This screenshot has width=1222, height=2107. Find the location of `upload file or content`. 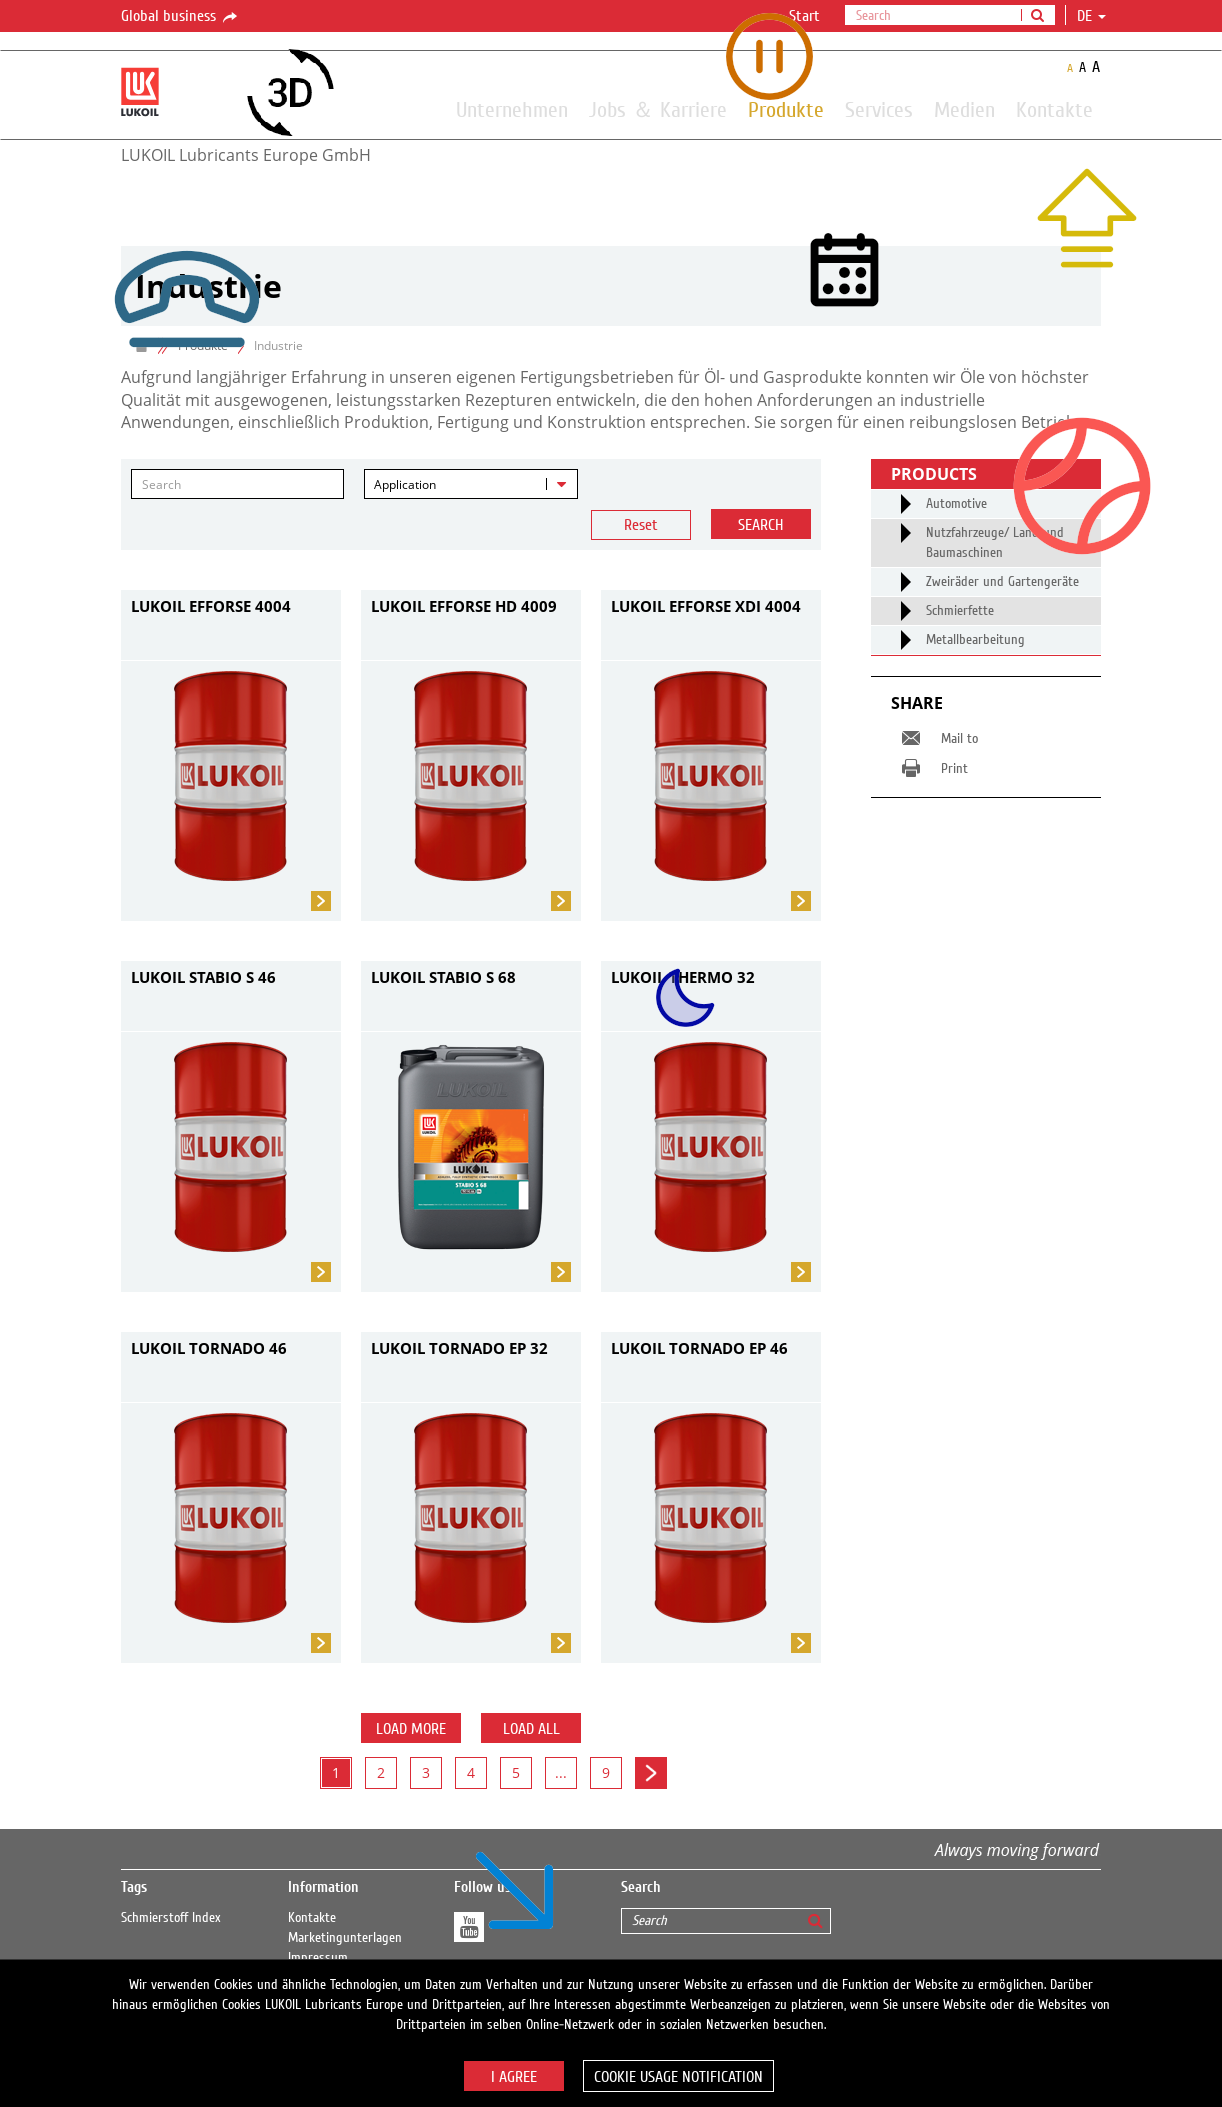

upload file or content is located at coordinates (1087, 222).